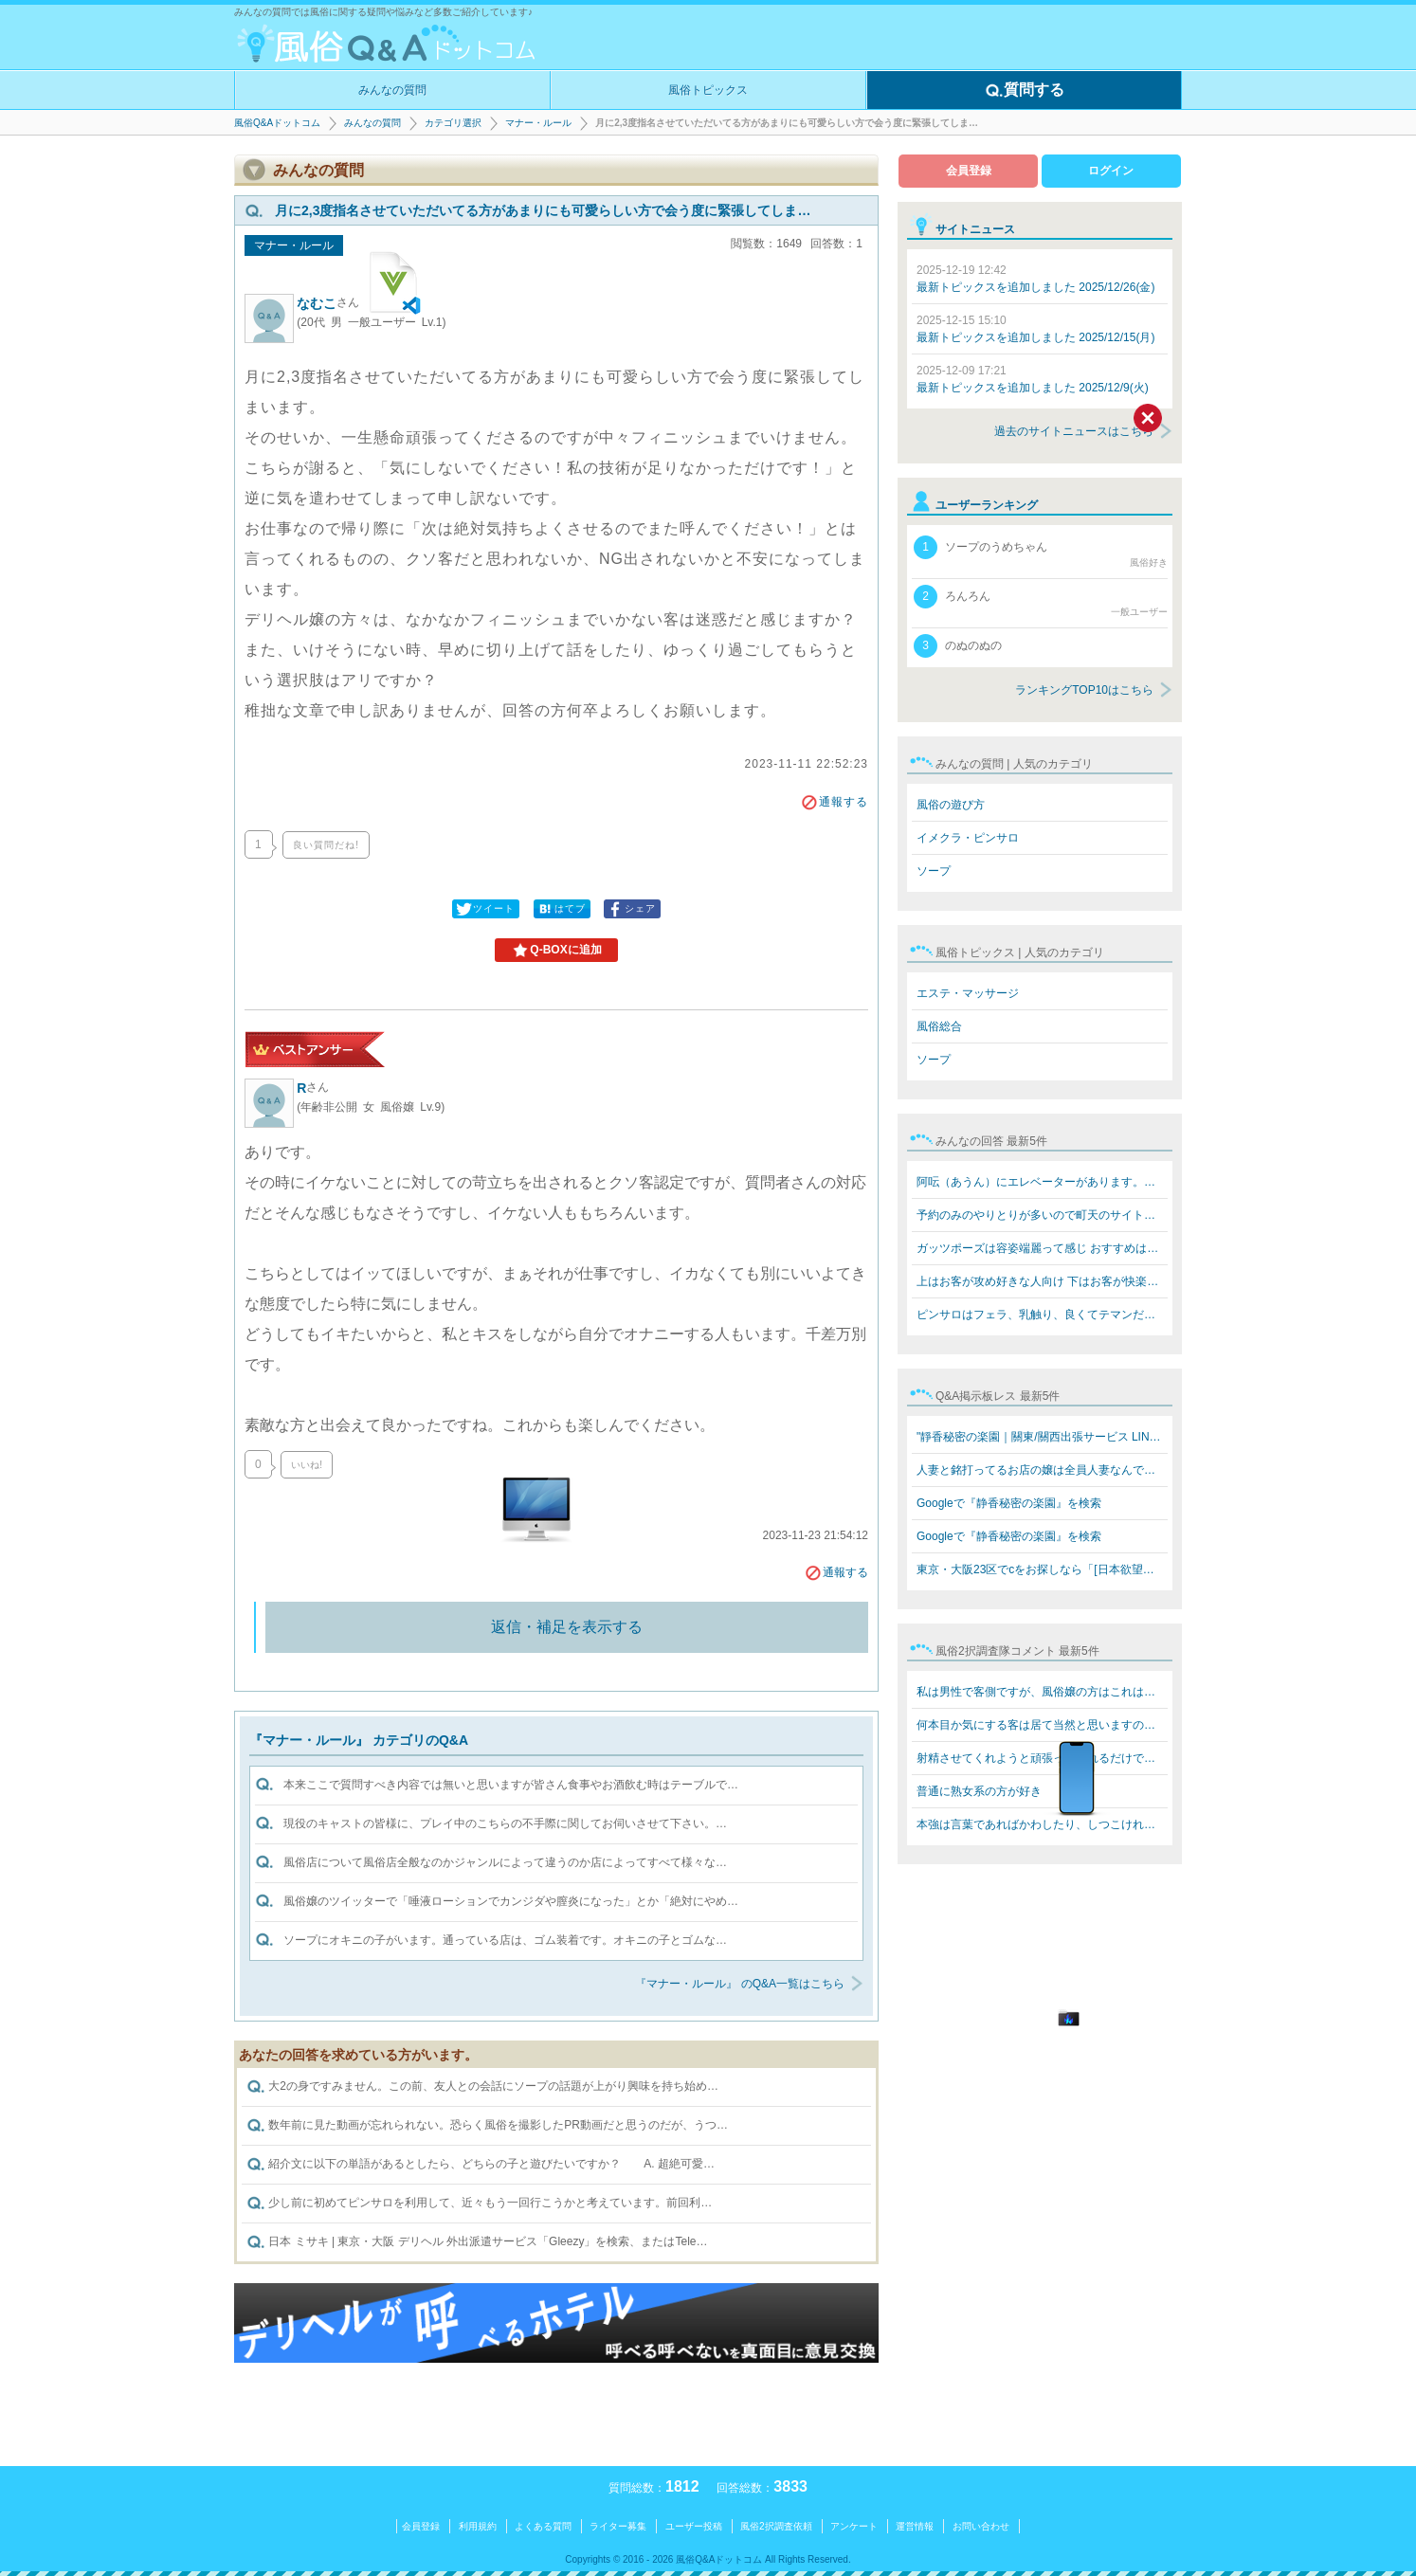  What do you see at coordinates (1148, 418) in the screenshot?
I see `close or exit the application` at bounding box center [1148, 418].